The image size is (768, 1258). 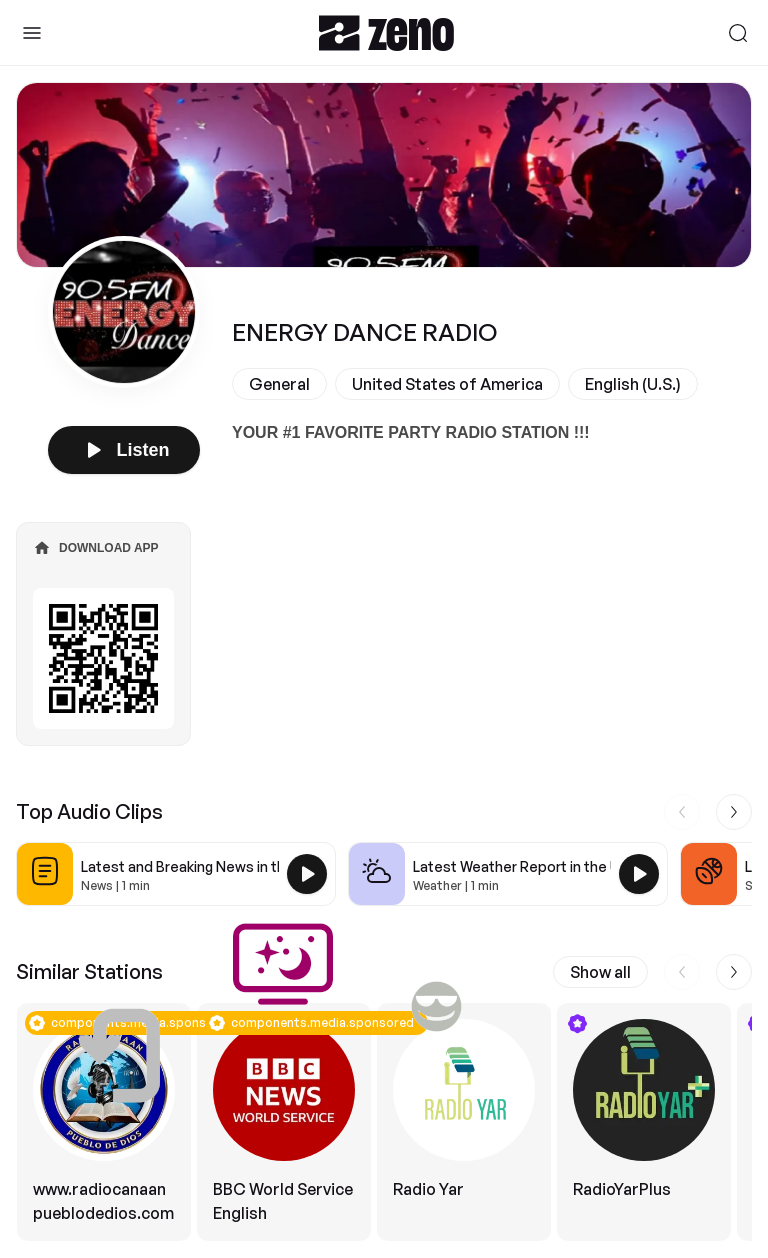 I want to click on react with a cool or confident emoji, so click(x=436, y=1006).